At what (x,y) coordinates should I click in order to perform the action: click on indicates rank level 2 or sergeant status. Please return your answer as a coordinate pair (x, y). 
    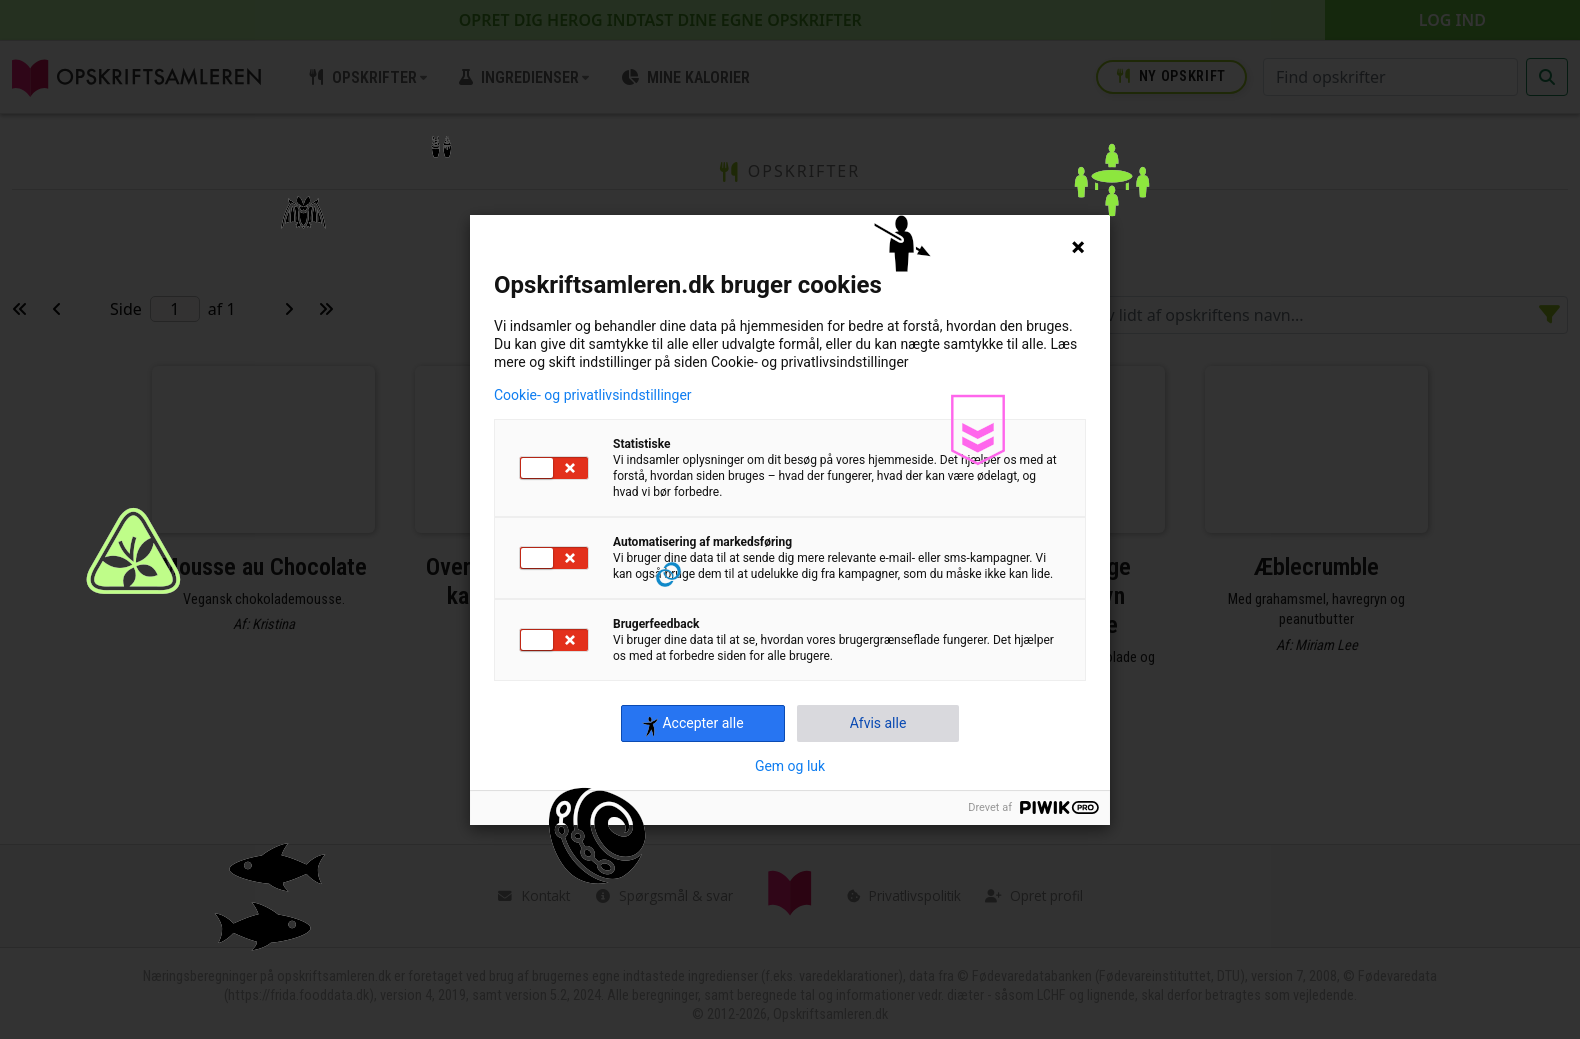
    Looking at the image, I should click on (978, 430).